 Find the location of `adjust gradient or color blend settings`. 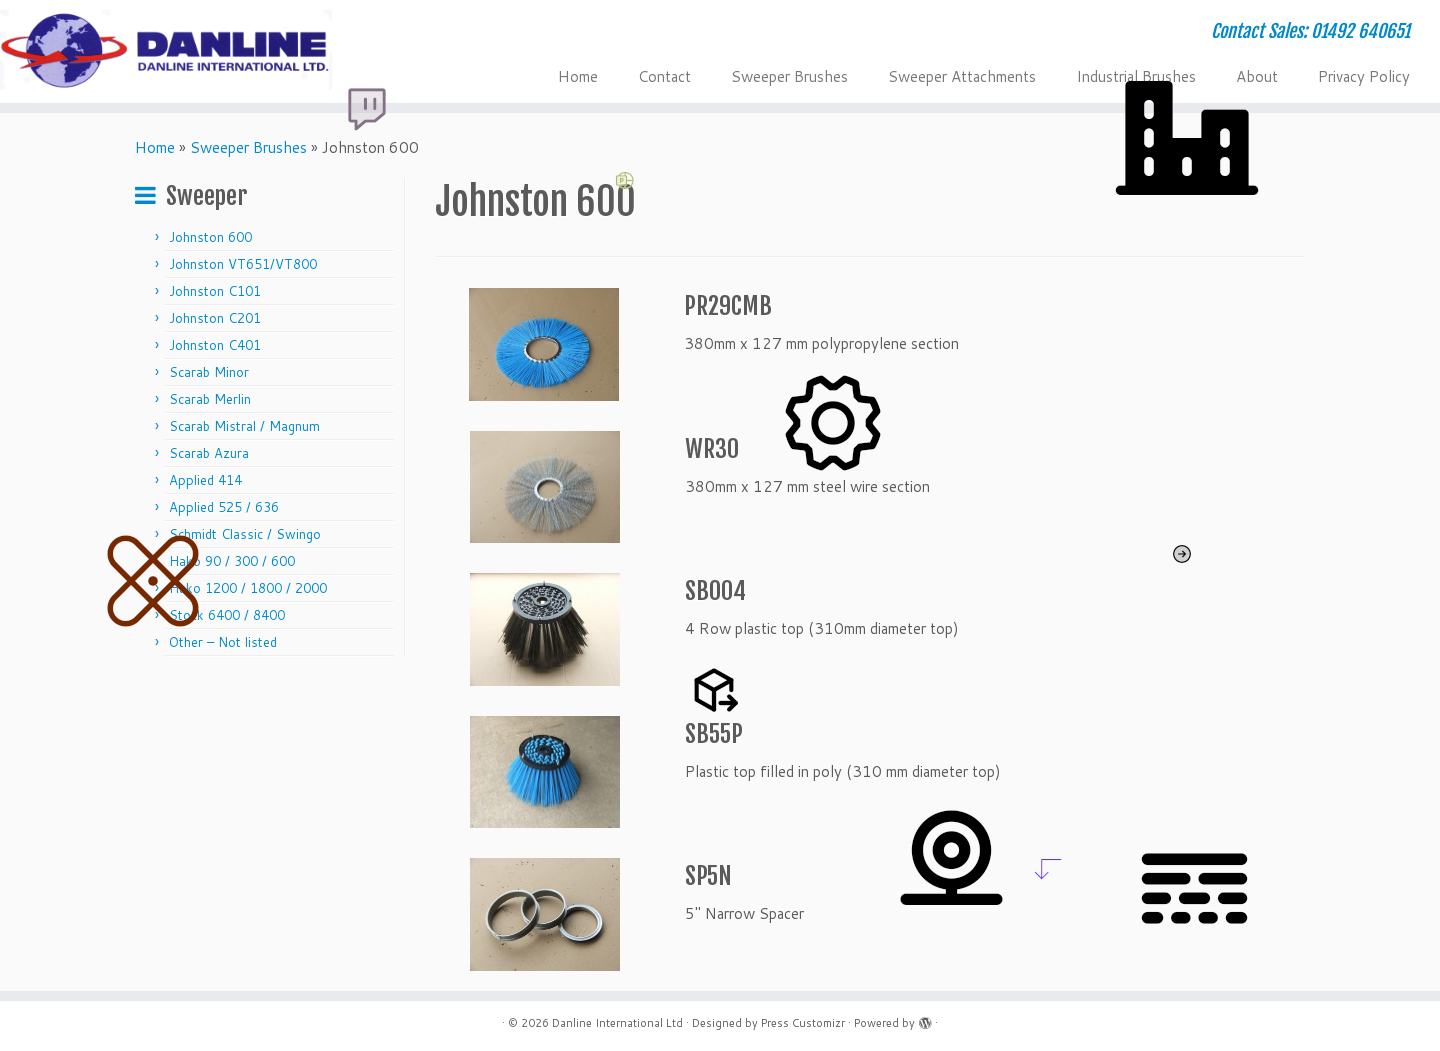

adjust gradient or color blend settings is located at coordinates (1194, 888).